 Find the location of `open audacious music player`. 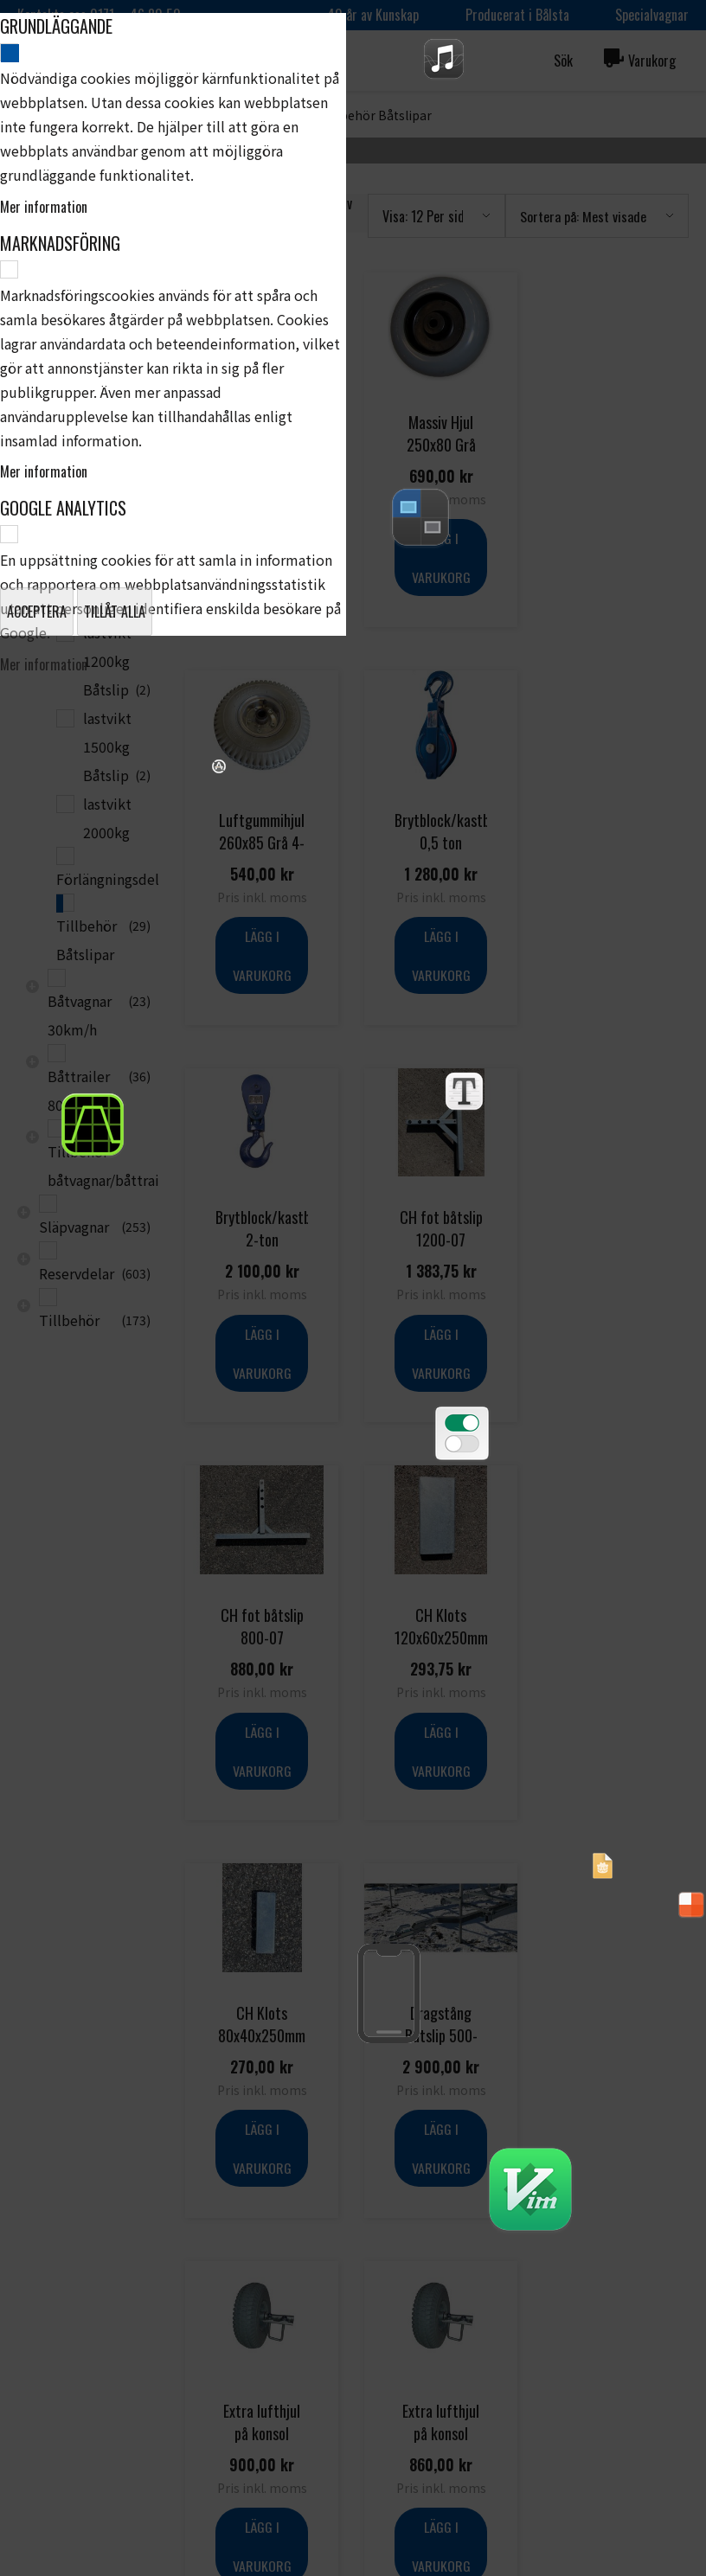

open audacious music player is located at coordinates (444, 59).